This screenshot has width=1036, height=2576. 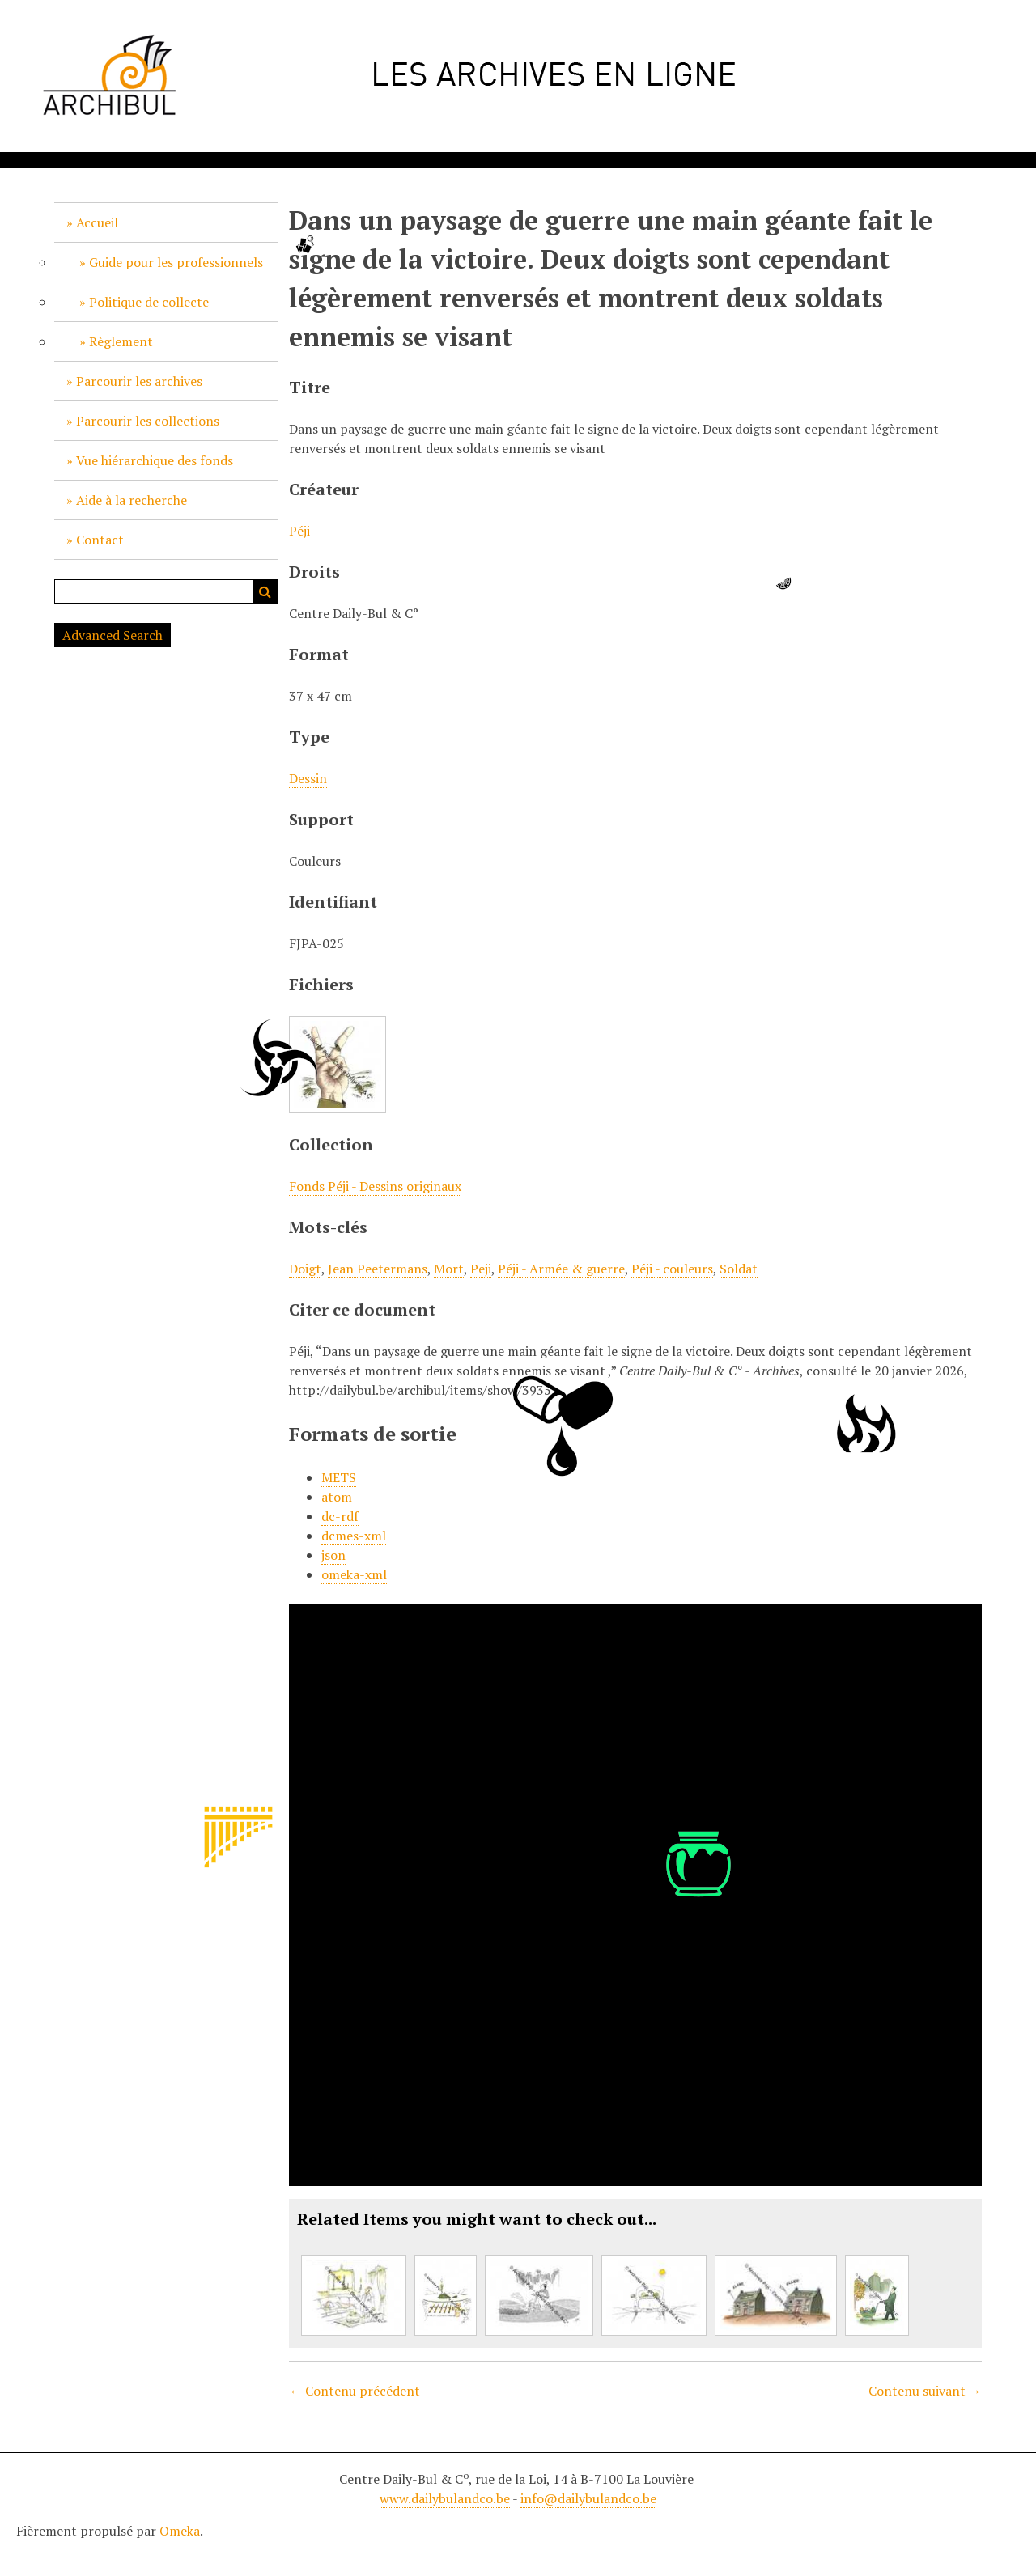 What do you see at coordinates (305, 244) in the screenshot?
I see `select a card from your hand` at bounding box center [305, 244].